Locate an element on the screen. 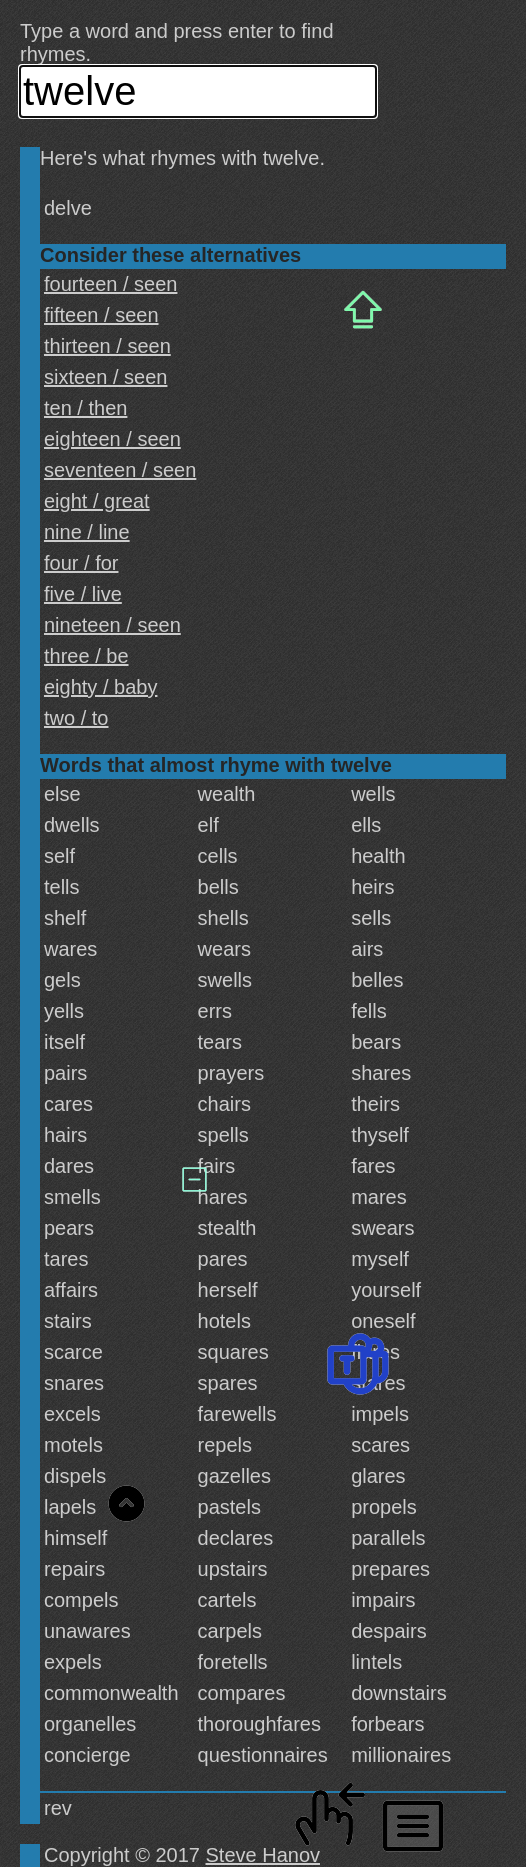 The image size is (526, 1867). upload a file or document is located at coordinates (363, 311).